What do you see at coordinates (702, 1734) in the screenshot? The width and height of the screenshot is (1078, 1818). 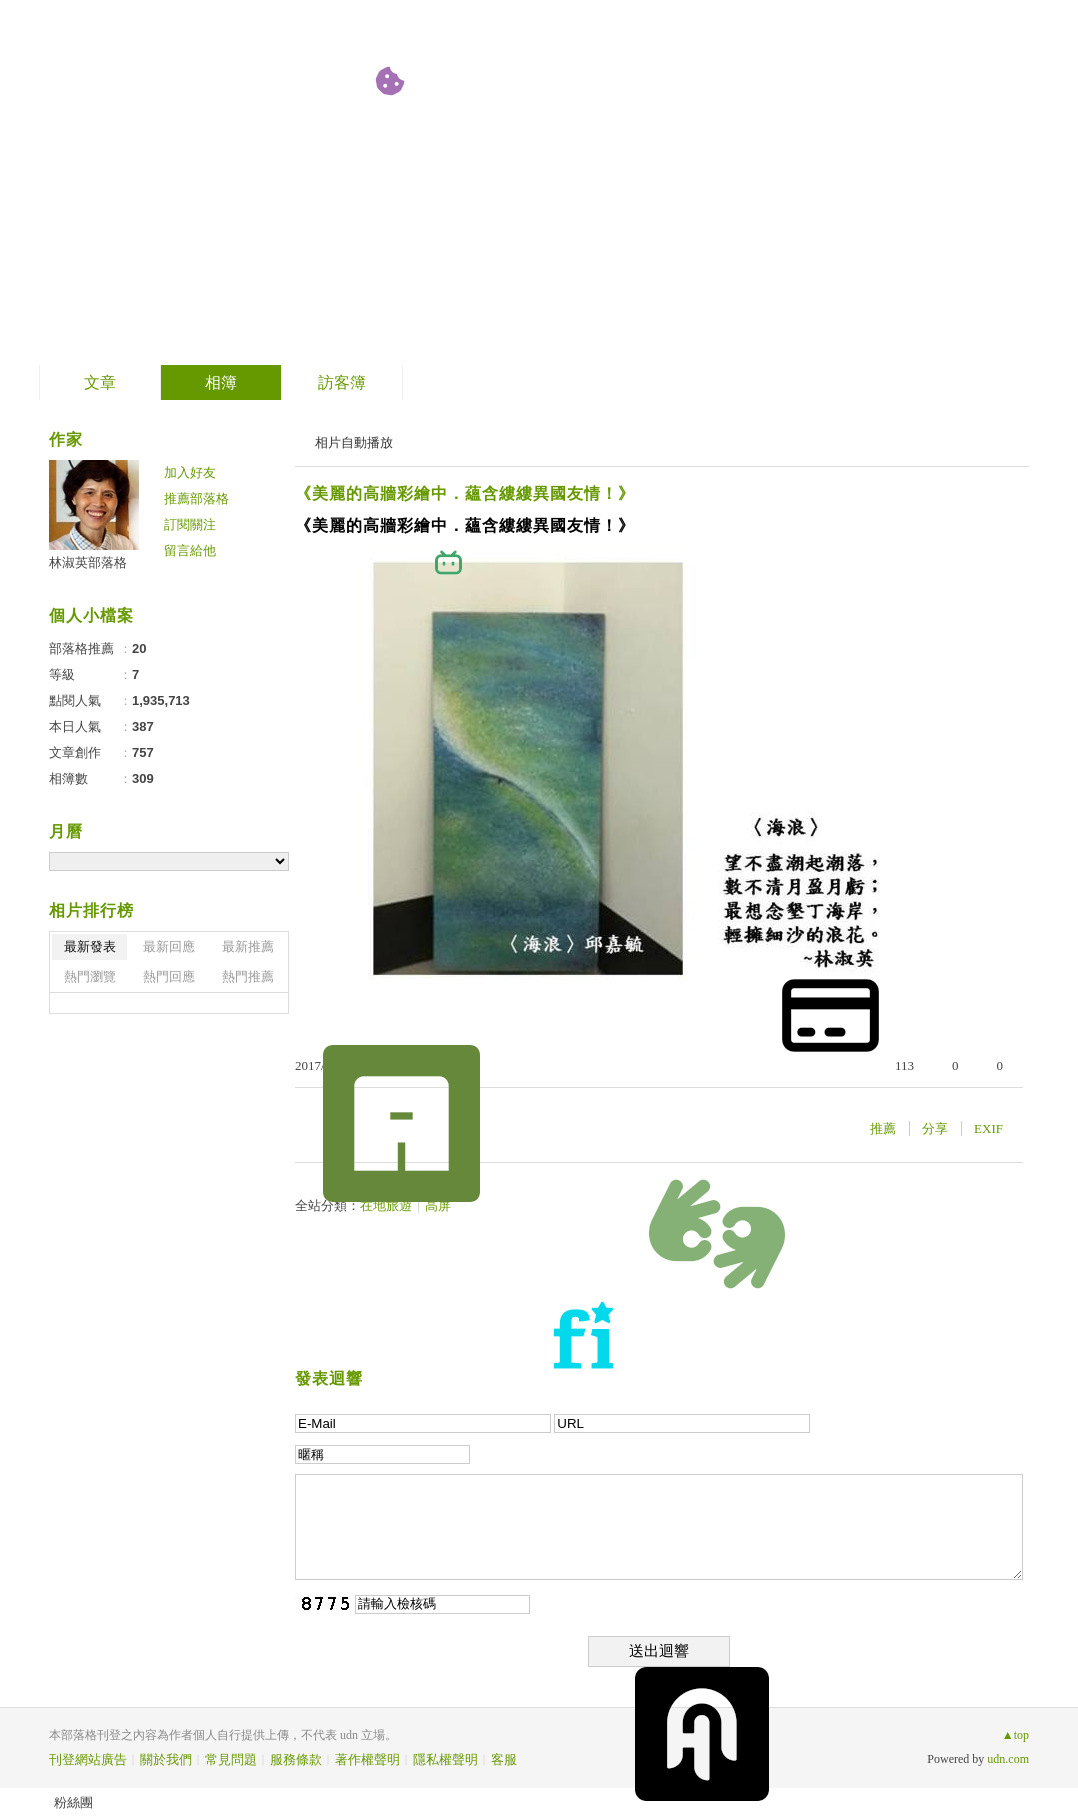 I see `open the Haystack app` at bounding box center [702, 1734].